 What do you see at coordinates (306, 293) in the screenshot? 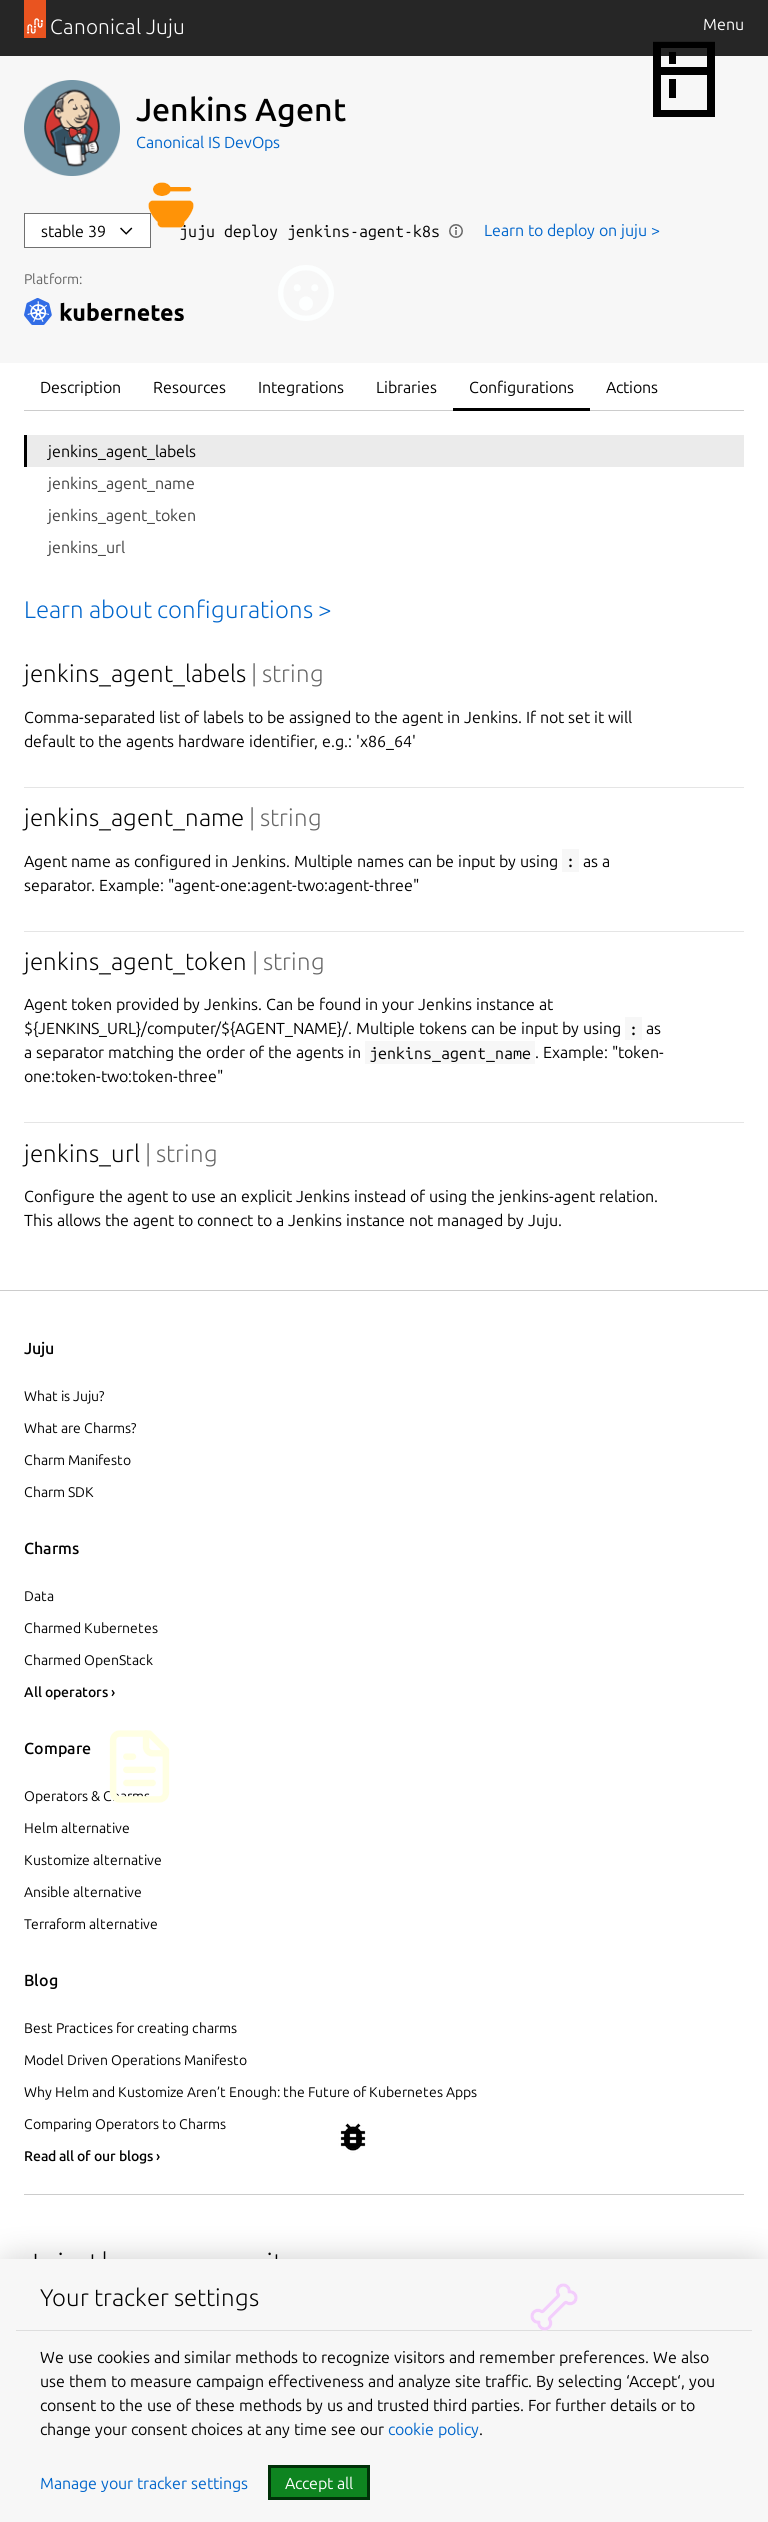
I see `surprised or shocked reaction emoji` at bounding box center [306, 293].